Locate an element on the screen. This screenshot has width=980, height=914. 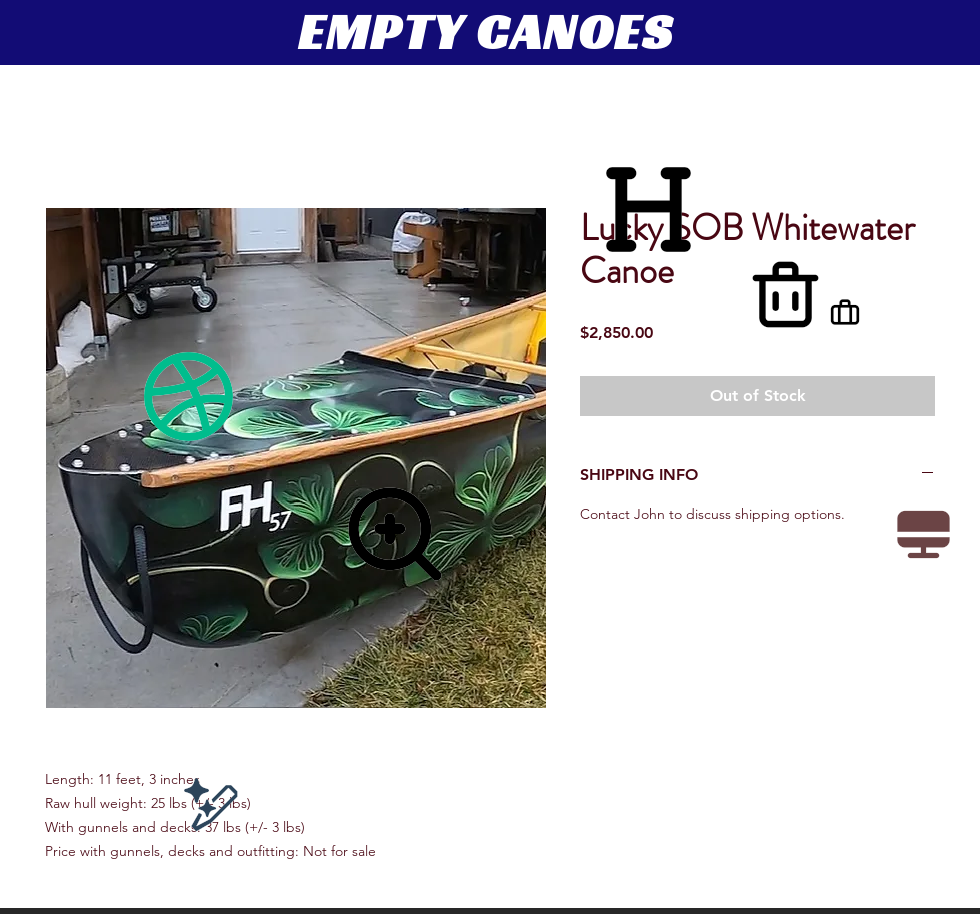
zoom in on content is located at coordinates (395, 534).